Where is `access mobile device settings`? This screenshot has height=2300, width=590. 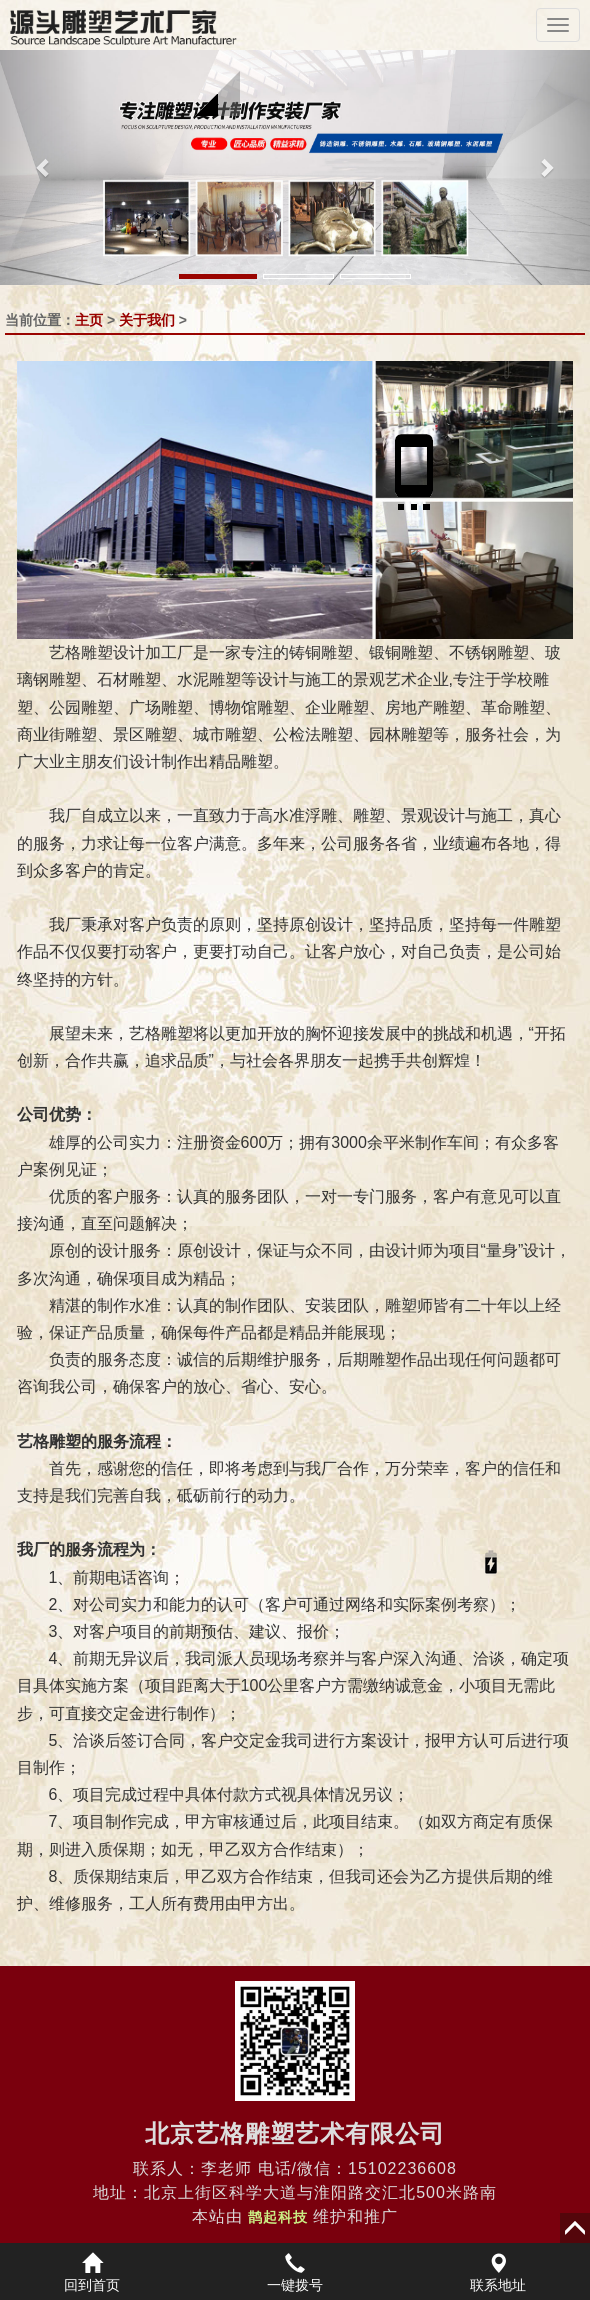
access mobile device settings is located at coordinates (414, 472).